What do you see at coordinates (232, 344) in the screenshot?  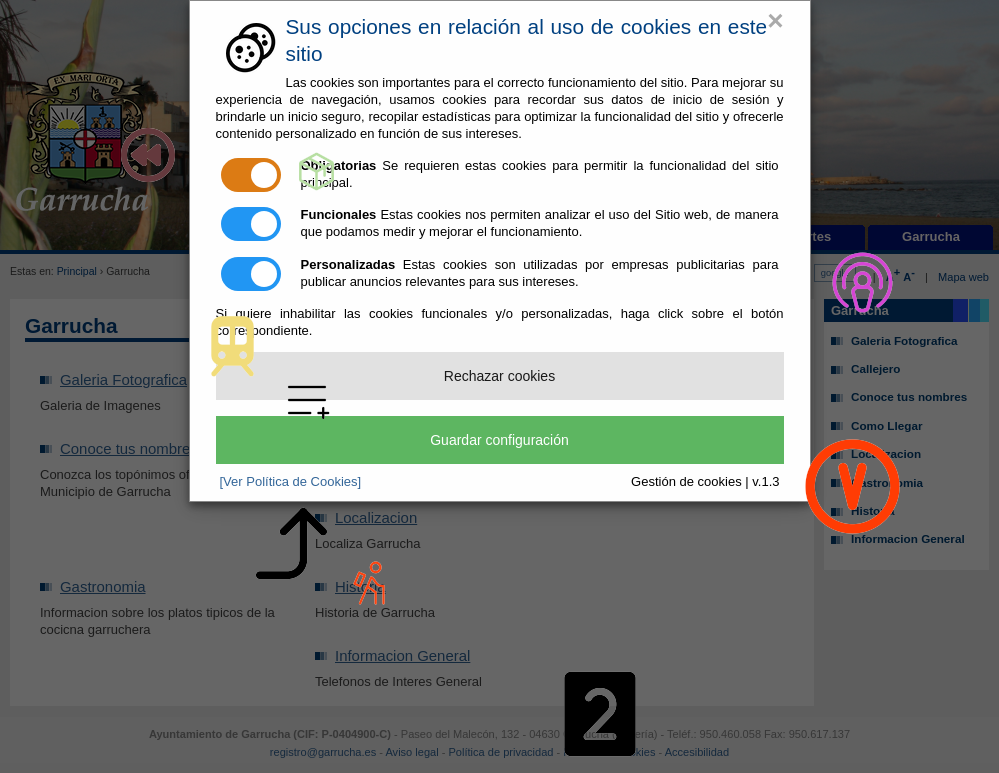 I see `view subway or metro transit options` at bounding box center [232, 344].